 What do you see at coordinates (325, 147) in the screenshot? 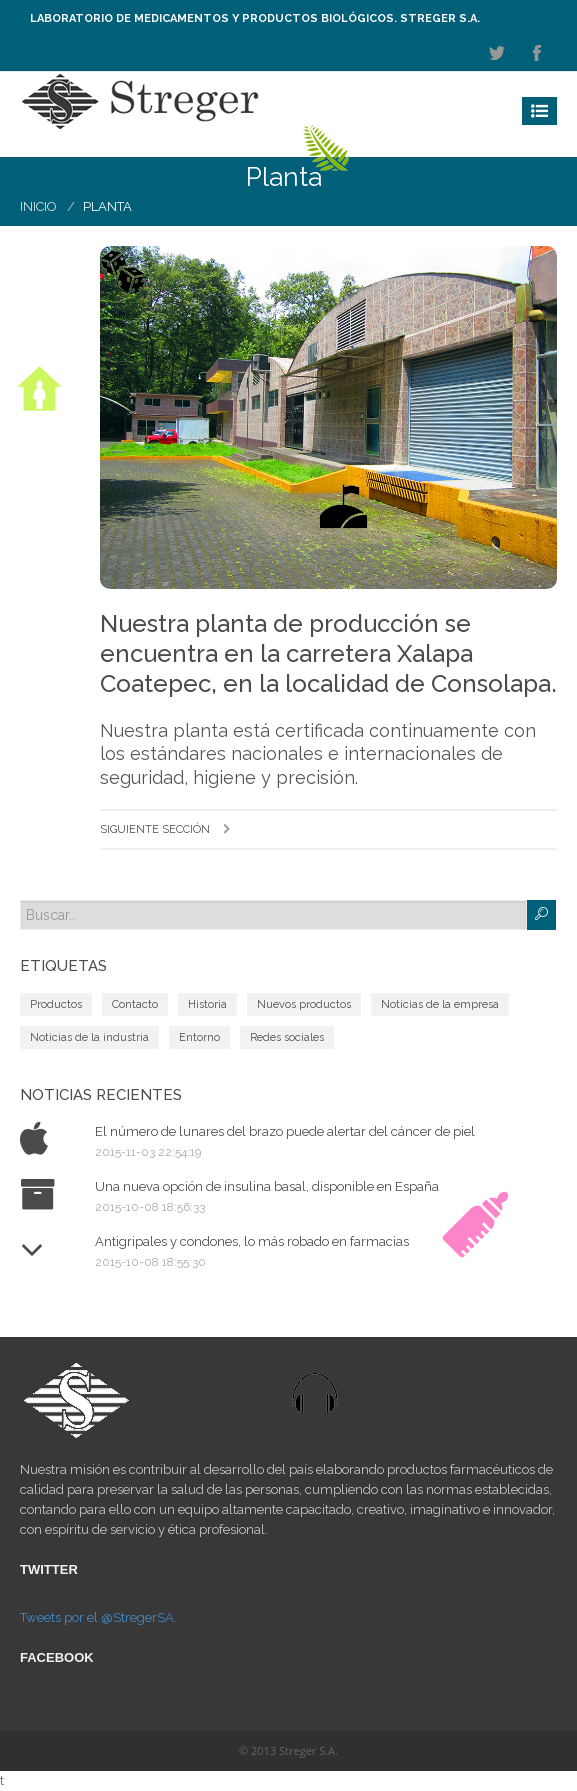
I see `indicates plant or nature category` at bounding box center [325, 147].